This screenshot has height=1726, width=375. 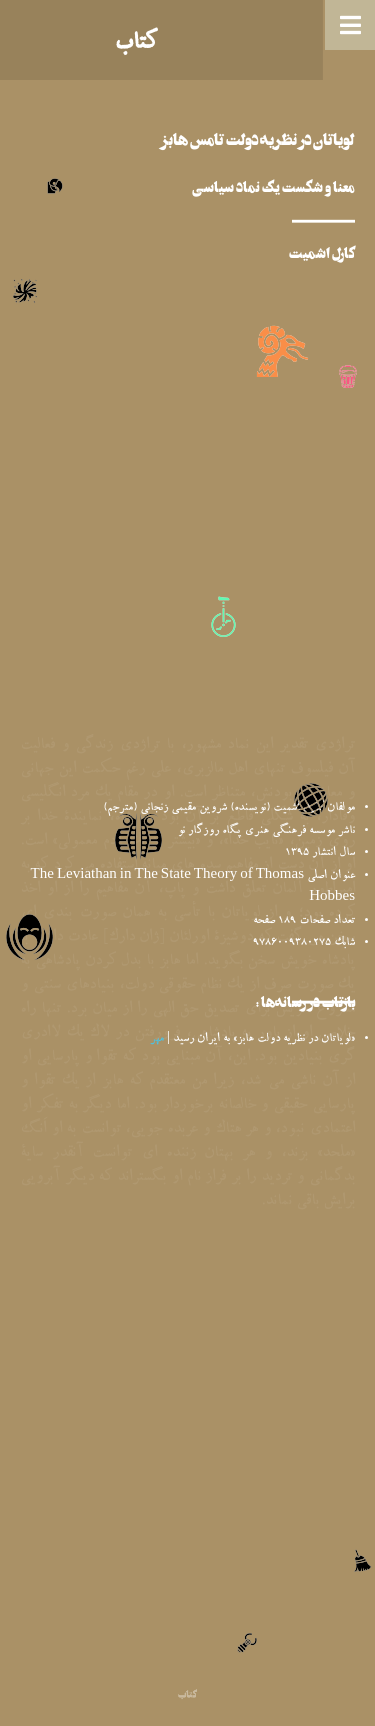 I want to click on activate robotic arm or grabber tool, so click(x=248, y=1642).